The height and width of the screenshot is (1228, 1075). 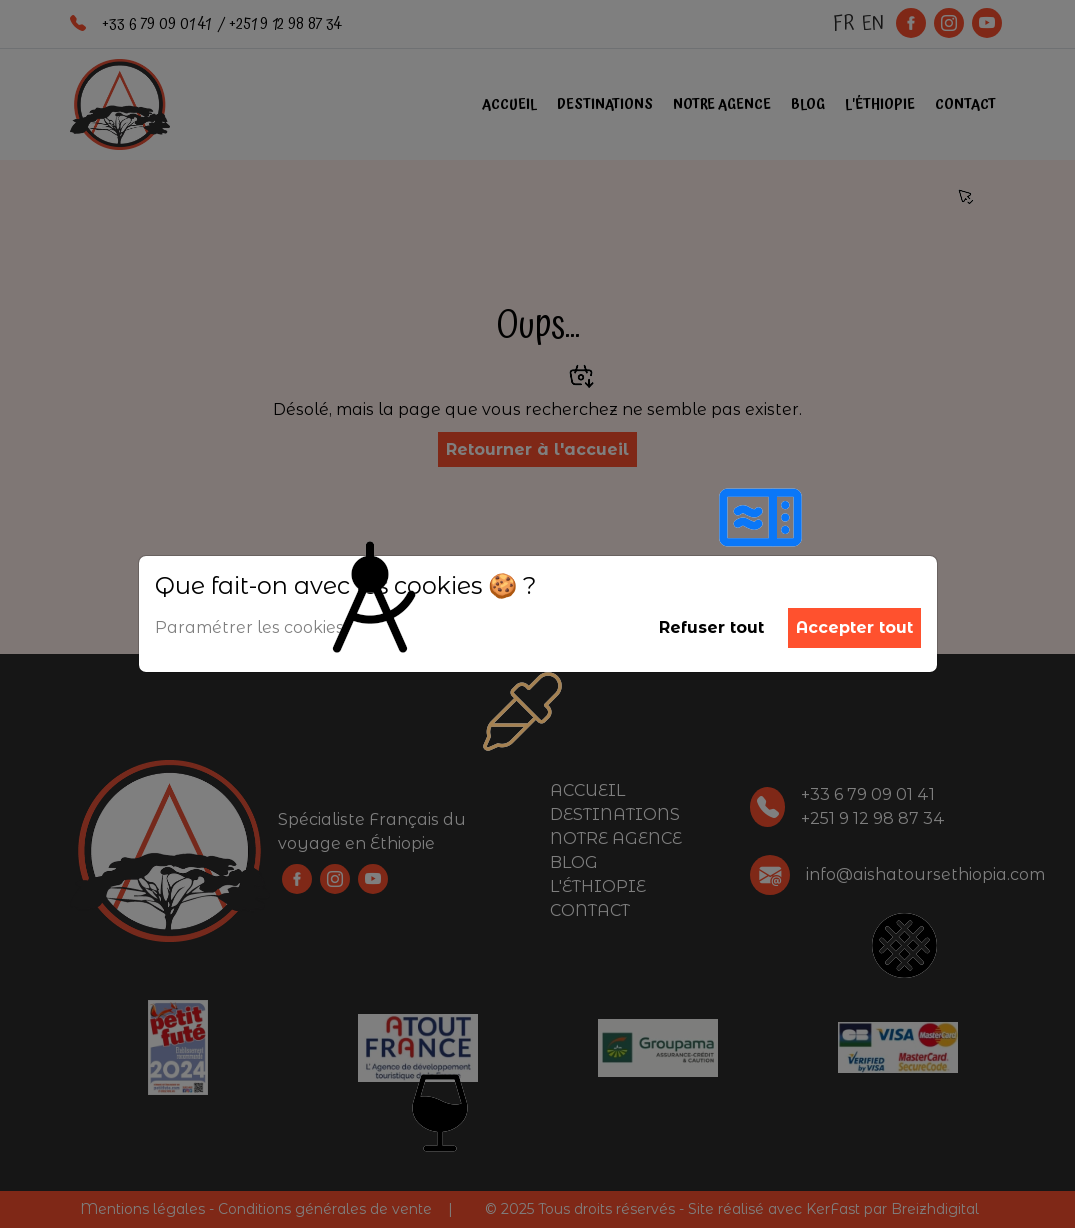 What do you see at coordinates (965, 196) in the screenshot?
I see `click action confirmed` at bounding box center [965, 196].